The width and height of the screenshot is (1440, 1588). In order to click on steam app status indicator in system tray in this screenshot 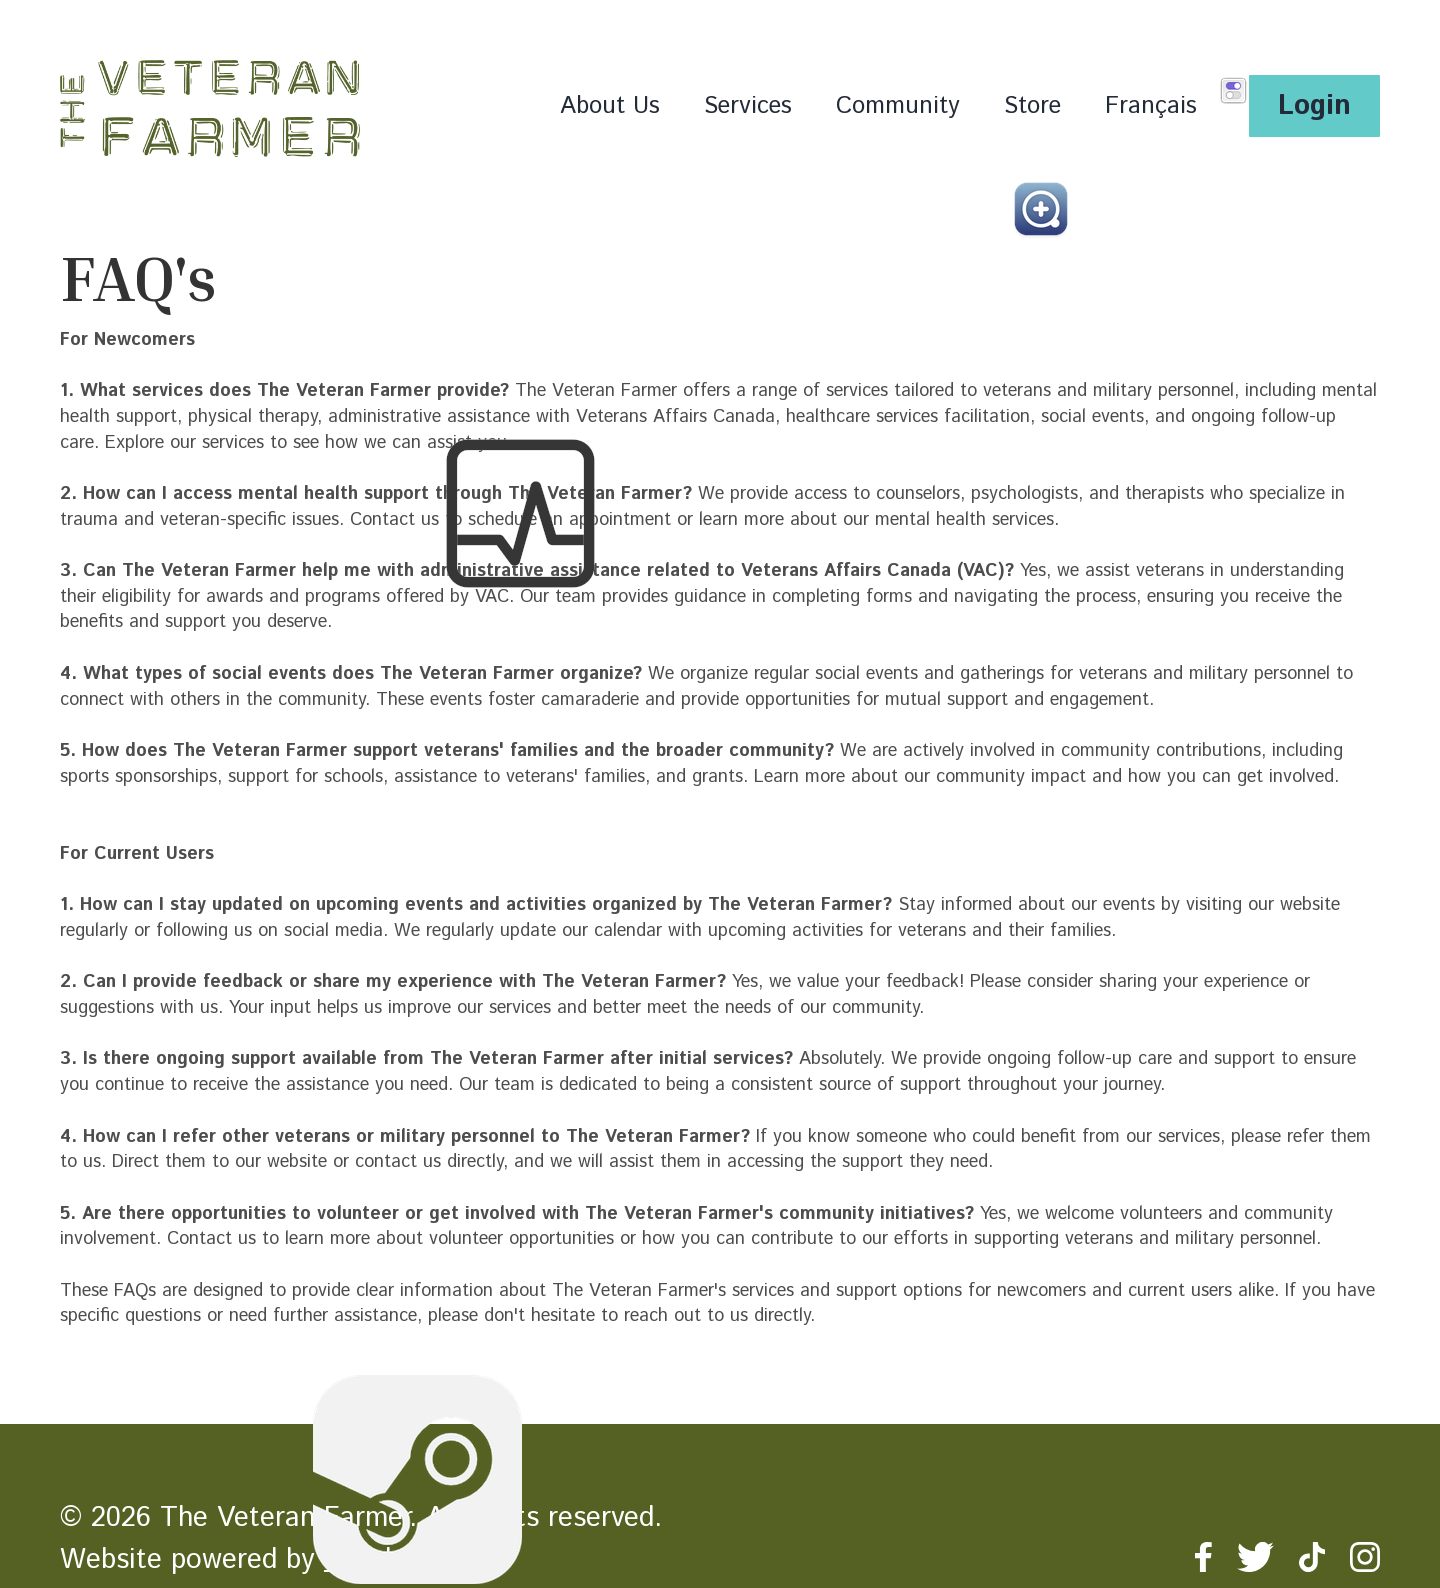, I will do `click(417, 1479)`.